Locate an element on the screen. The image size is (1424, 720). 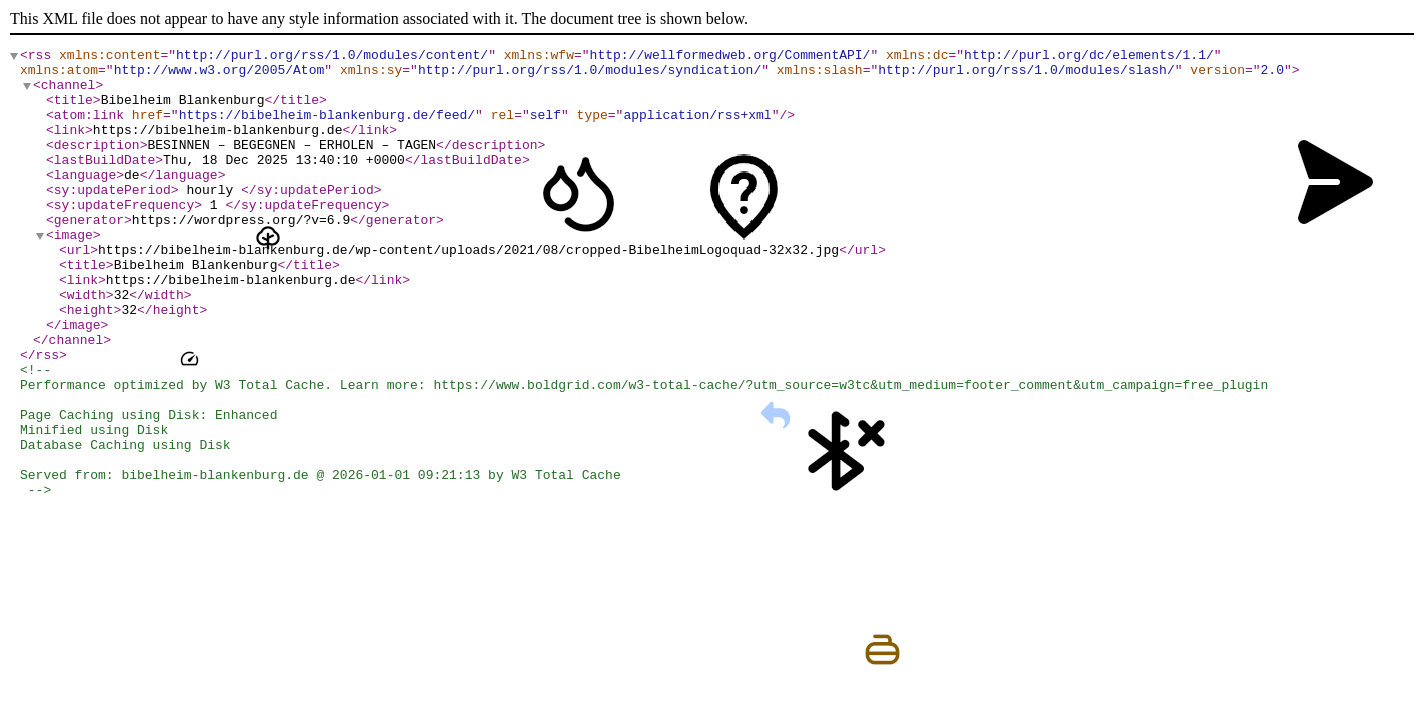
reply to a message is located at coordinates (775, 415).